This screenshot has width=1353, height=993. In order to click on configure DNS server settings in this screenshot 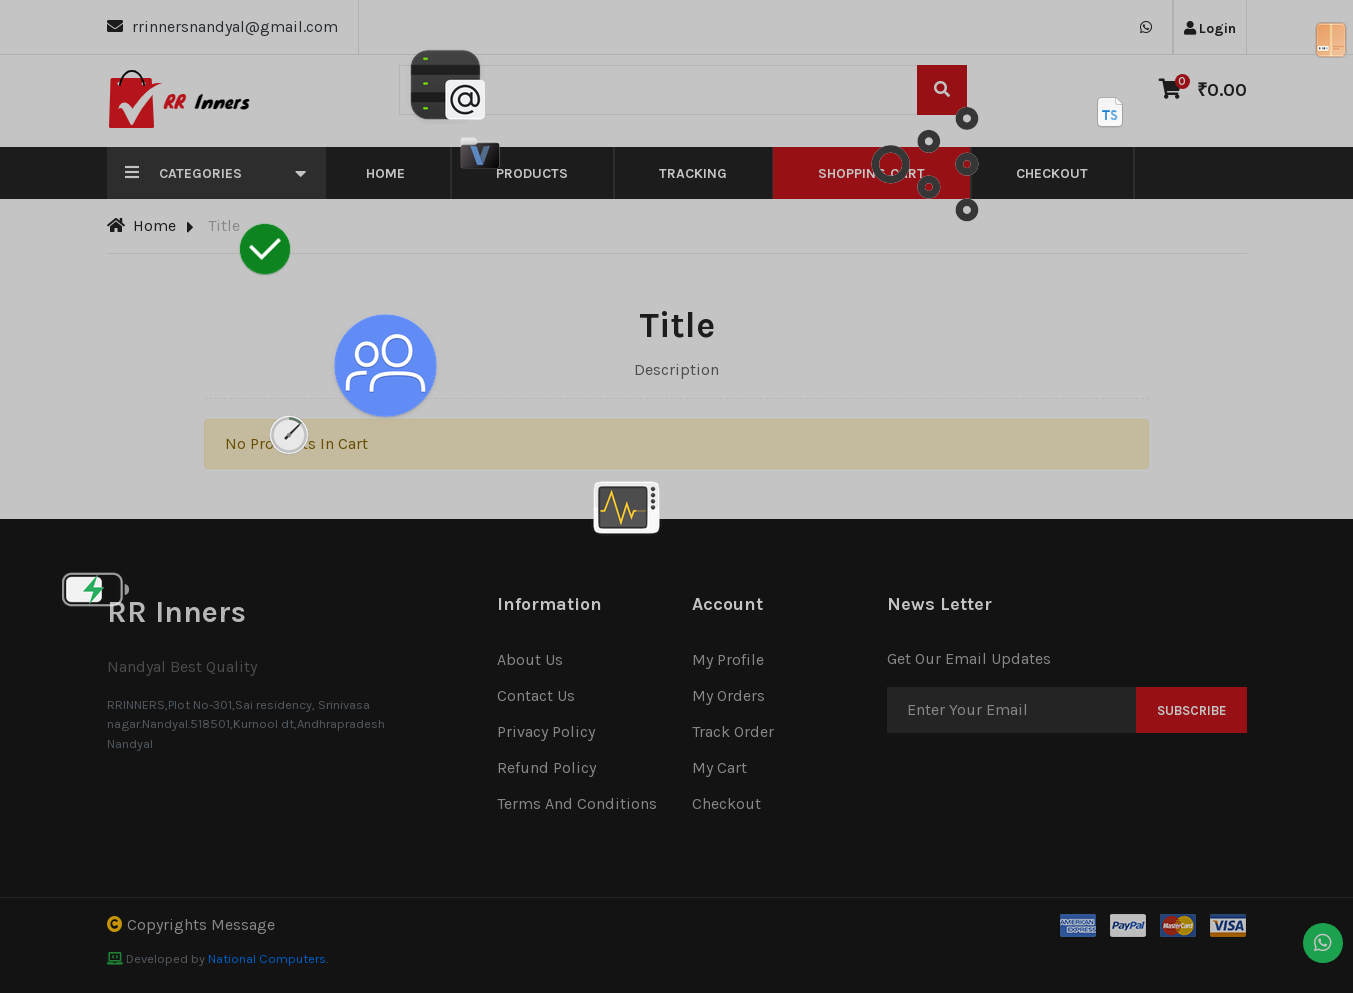, I will do `click(446, 86)`.